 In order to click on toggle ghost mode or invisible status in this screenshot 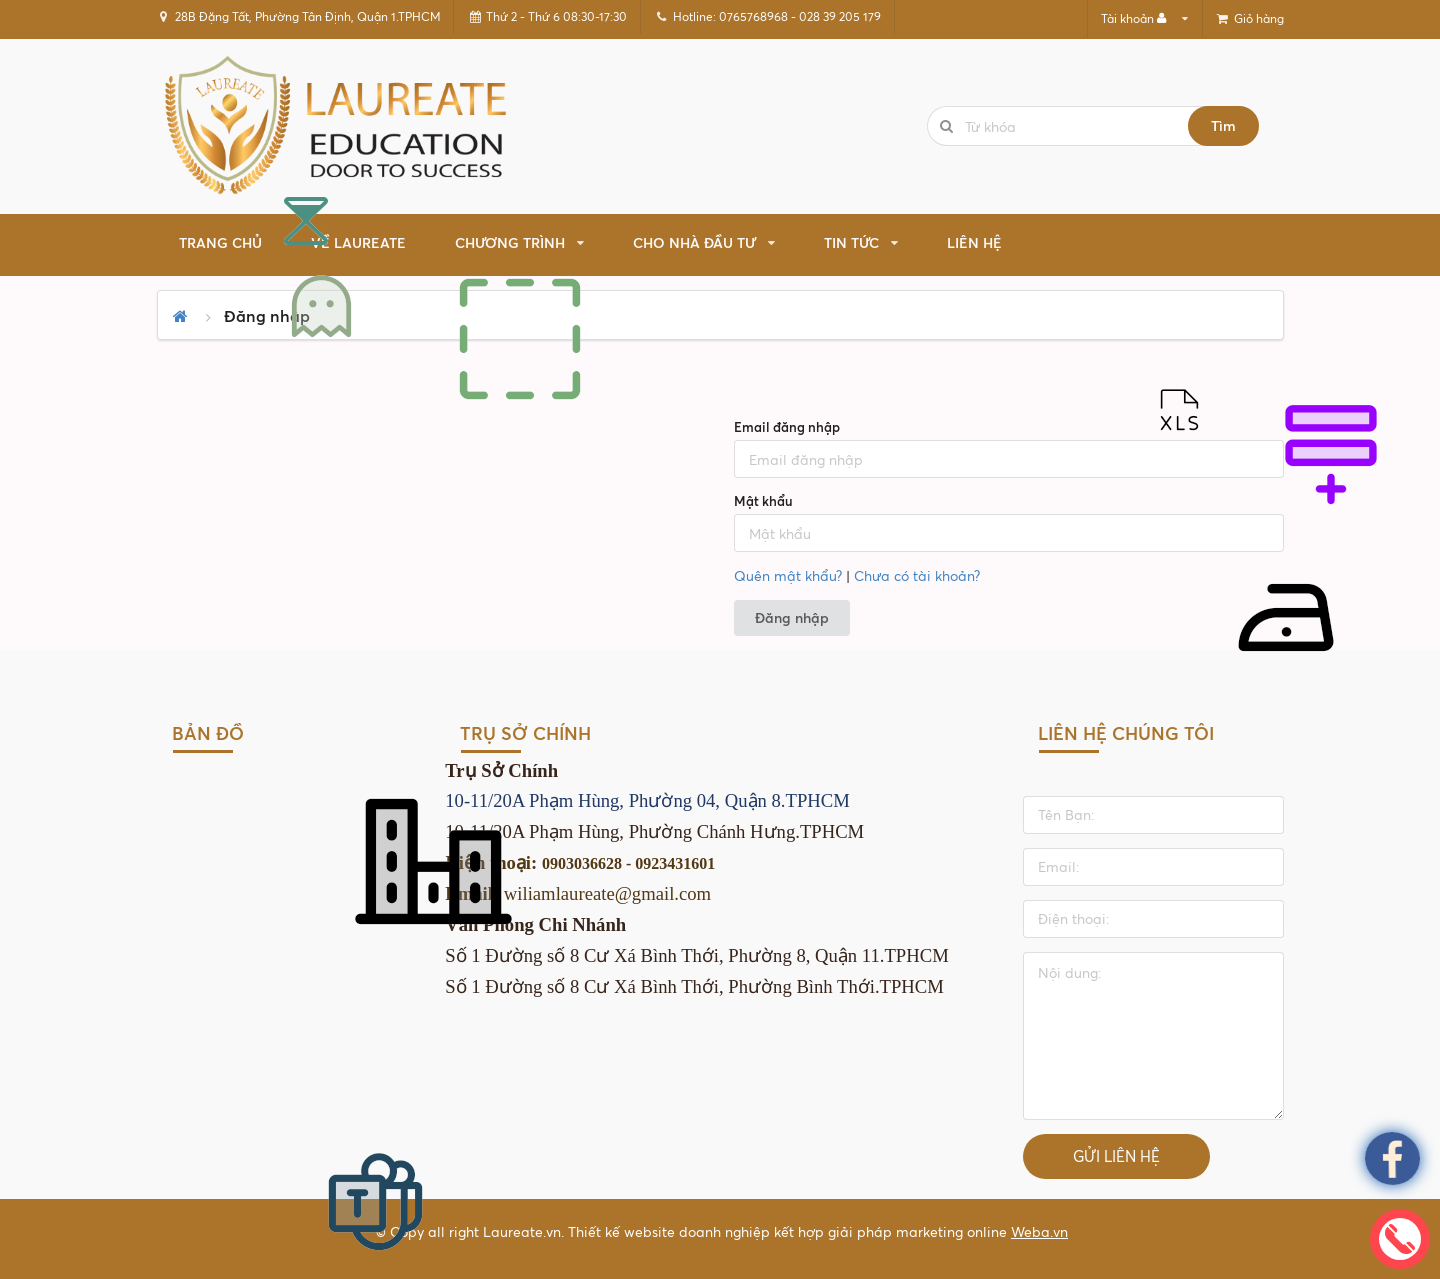, I will do `click(321, 307)`.